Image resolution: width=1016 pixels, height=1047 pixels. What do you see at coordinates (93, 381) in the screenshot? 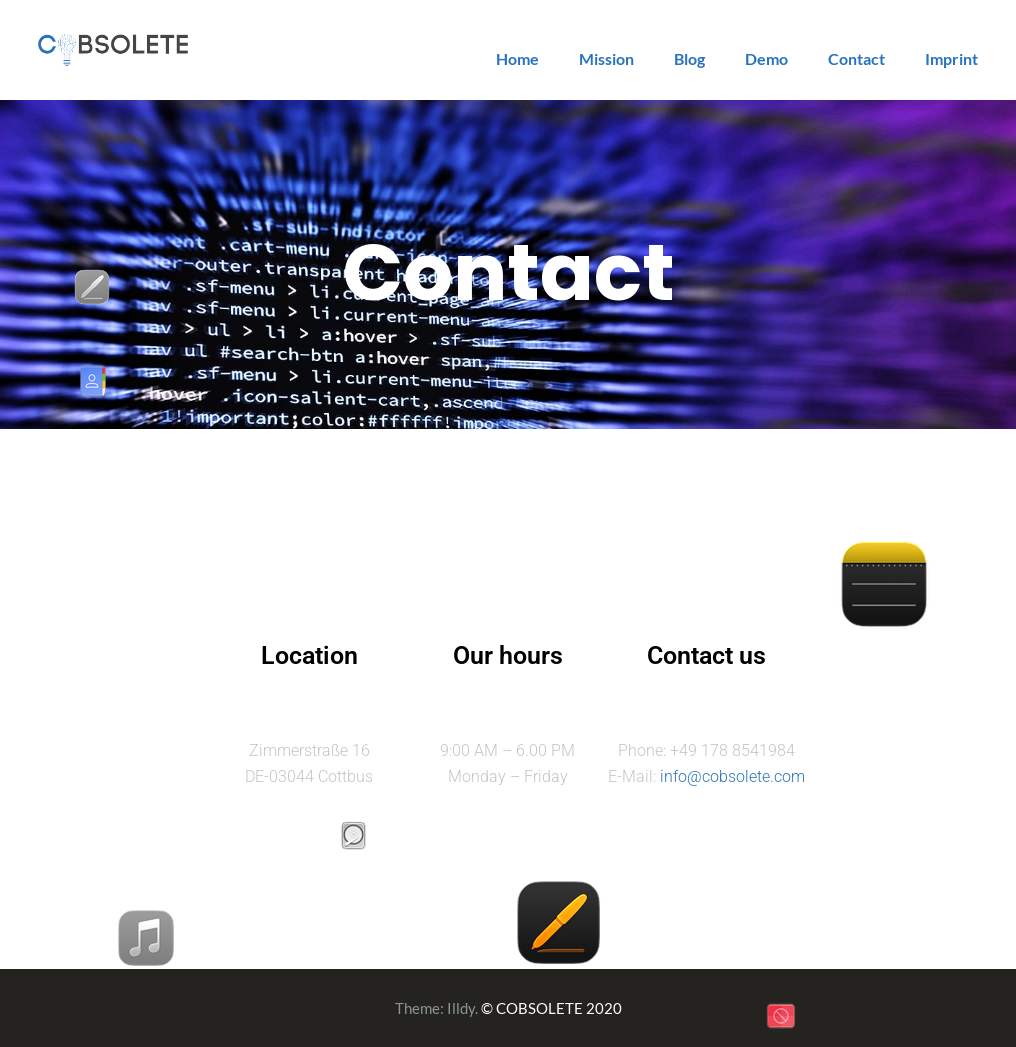
I see `open the address book application` at bounding box center [93, 381].